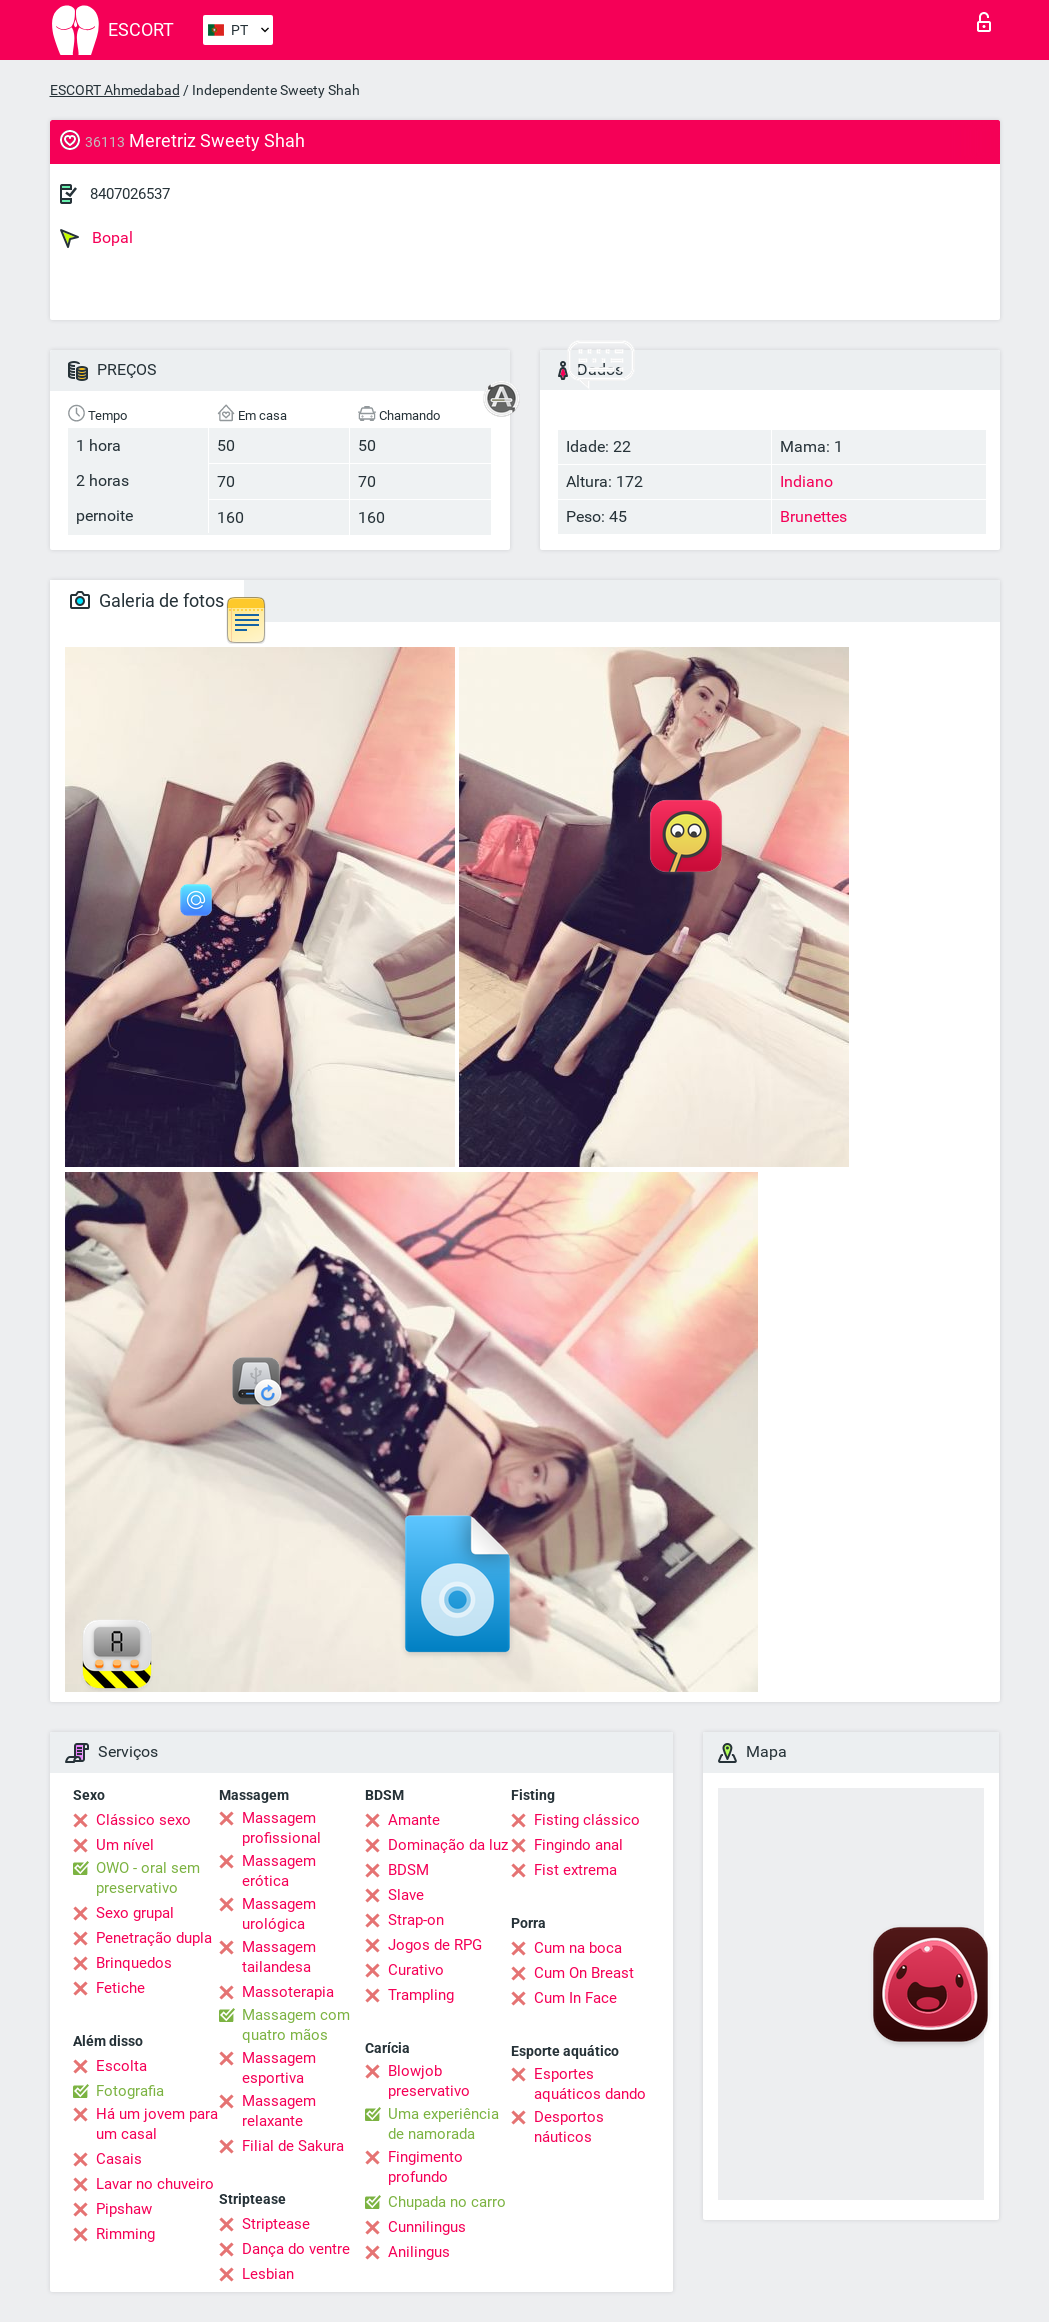 This screenshot has width=1049, height=2322. I want to click on launch slime rancher game, so click(930, 1984).